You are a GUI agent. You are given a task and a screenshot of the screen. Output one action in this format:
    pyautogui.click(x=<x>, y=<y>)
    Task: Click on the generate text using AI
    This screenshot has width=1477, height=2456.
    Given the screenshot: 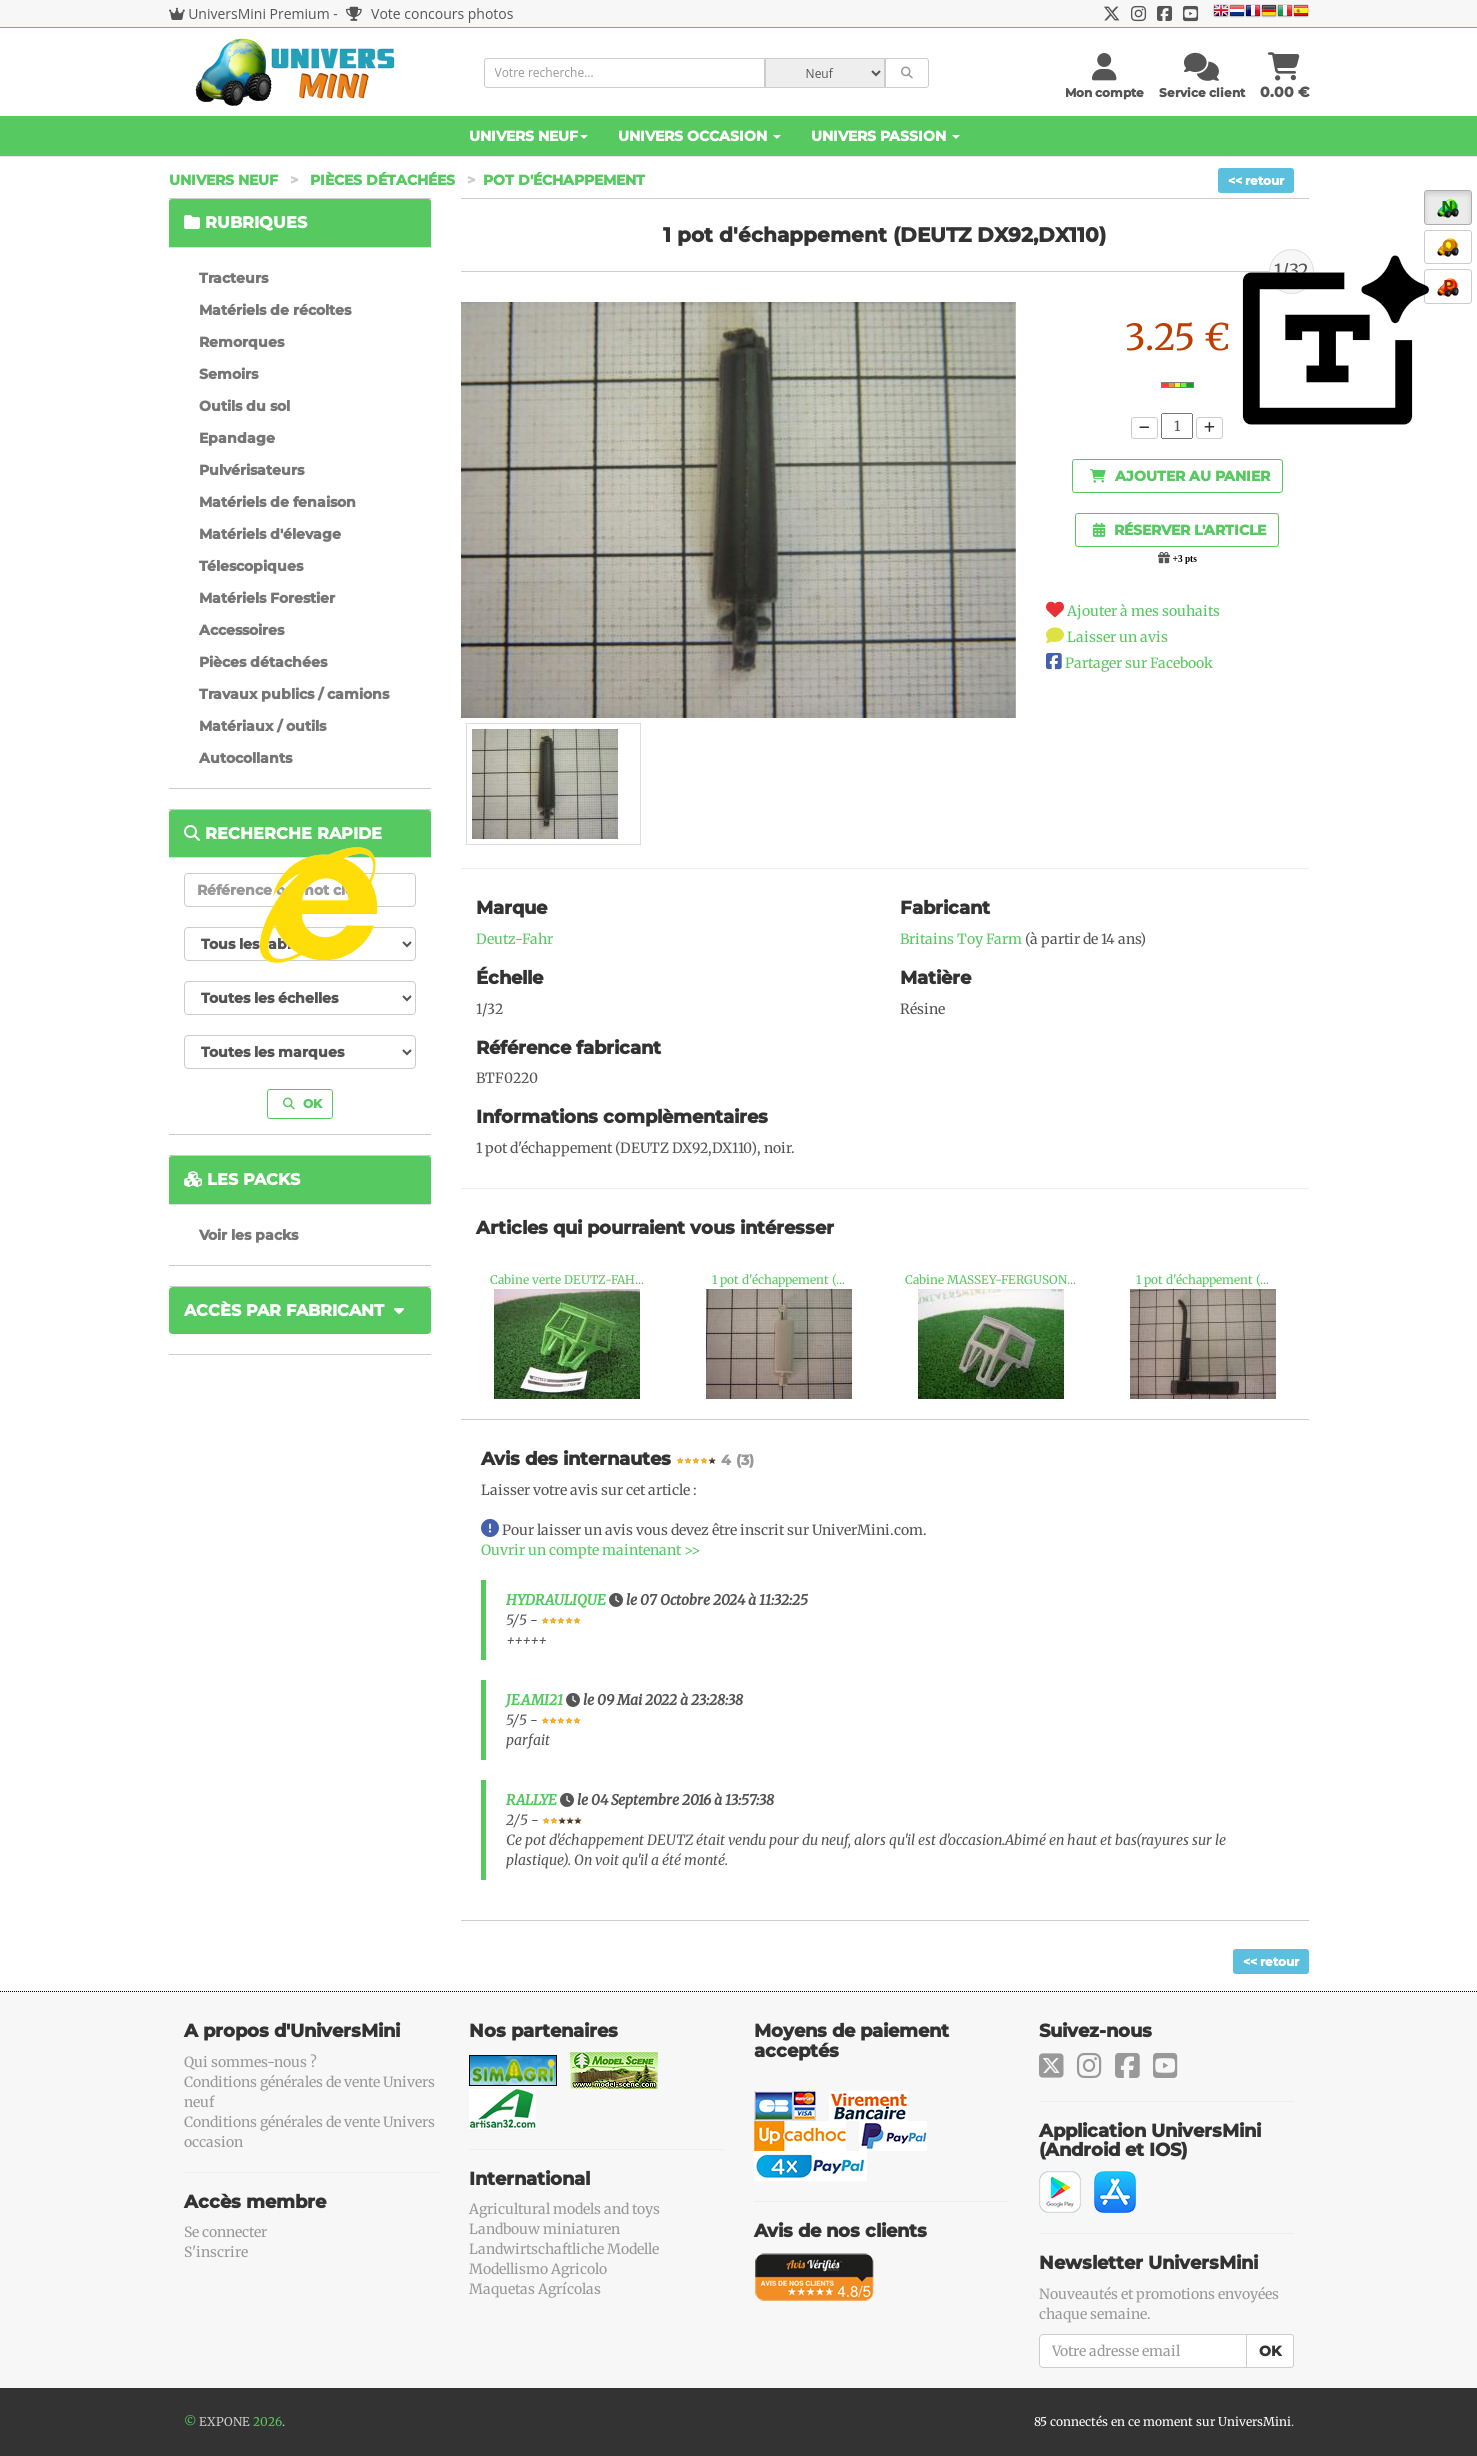 What is the action you would take?
    pyautogui.click(x=1327, y=348)
    